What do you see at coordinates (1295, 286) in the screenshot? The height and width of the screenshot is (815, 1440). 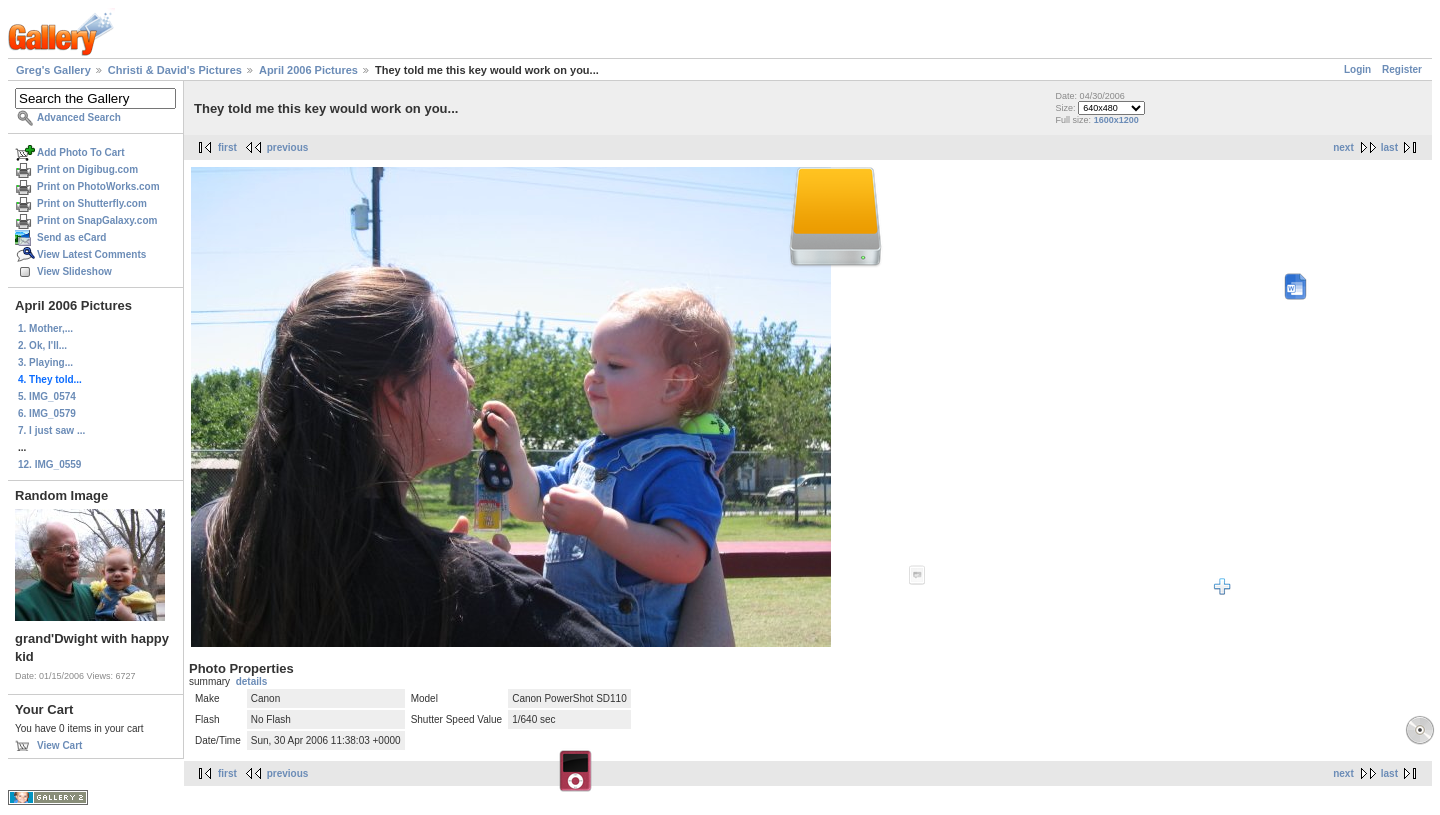 I see `a microsoft word document file` at bounding box center [1295, 286].